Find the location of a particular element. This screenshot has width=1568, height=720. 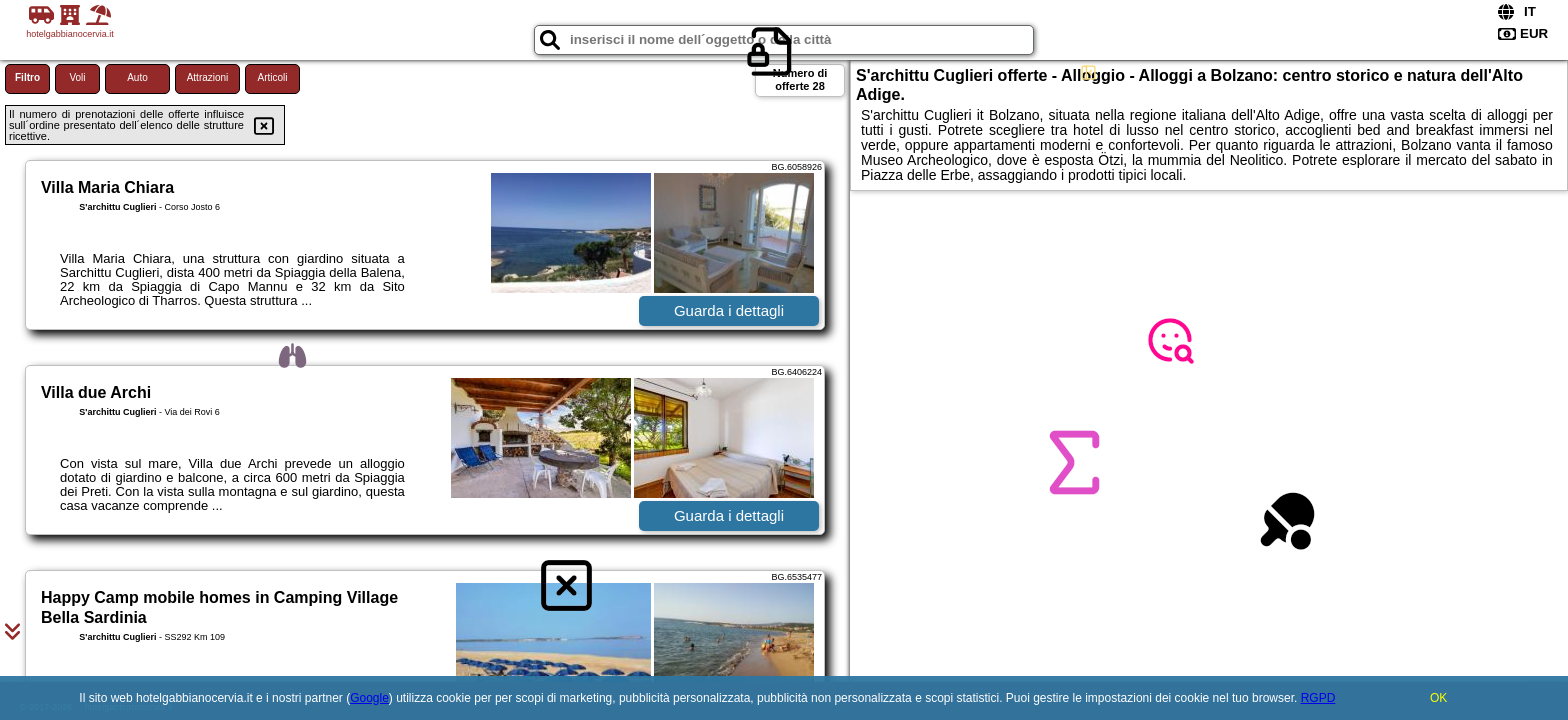

collapse the left sidebar panel is located at coordinates (1088, 72).